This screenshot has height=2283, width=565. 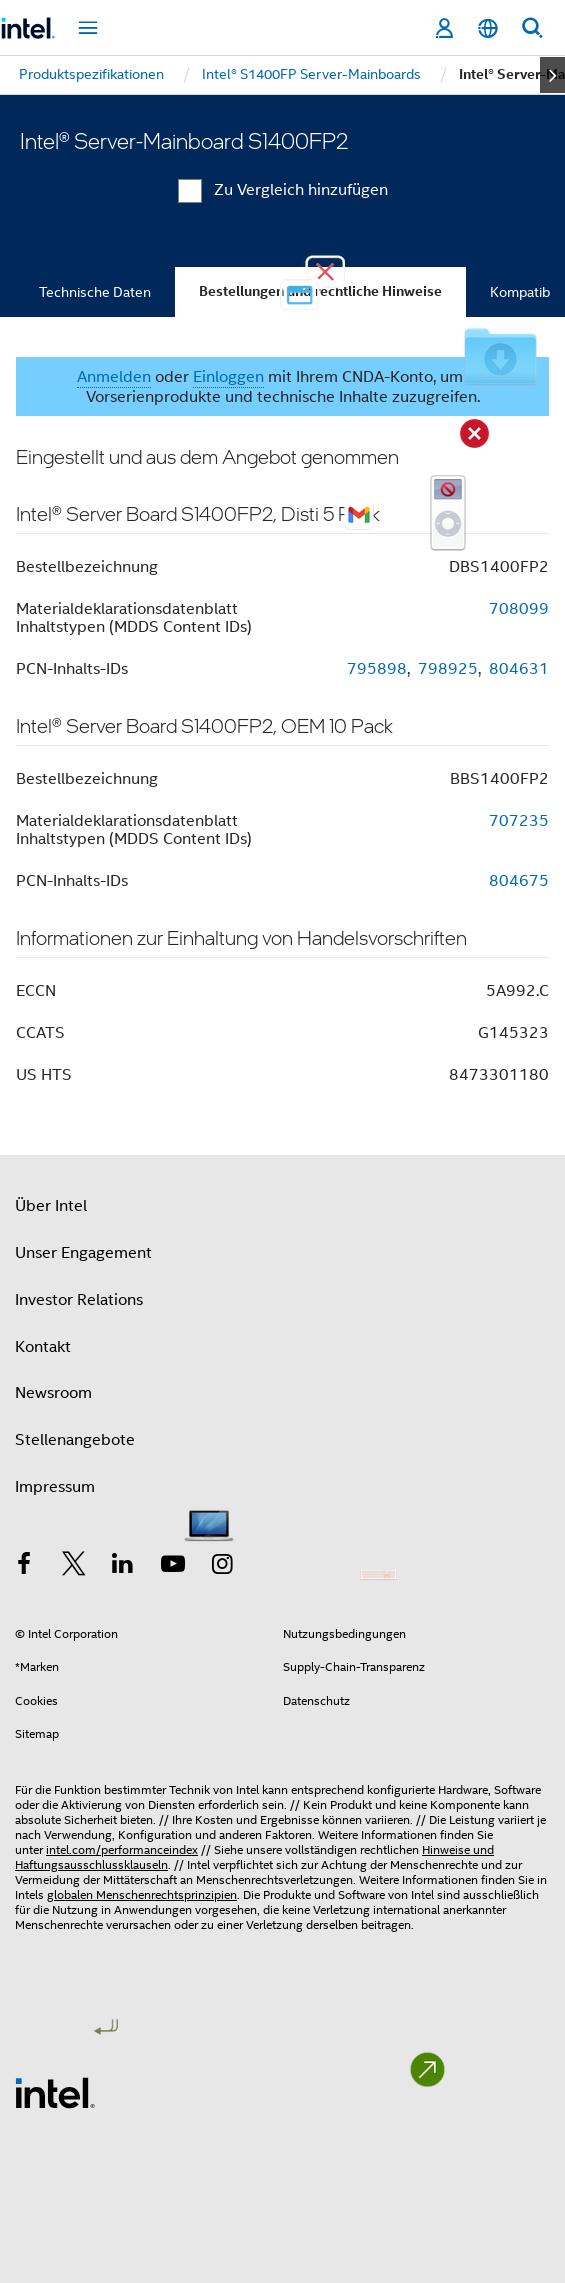 What do you see at coordinates (105, 2025) in the screenshot?
I see `reply to all recipients of an email` at bounding box center [105, 2025].